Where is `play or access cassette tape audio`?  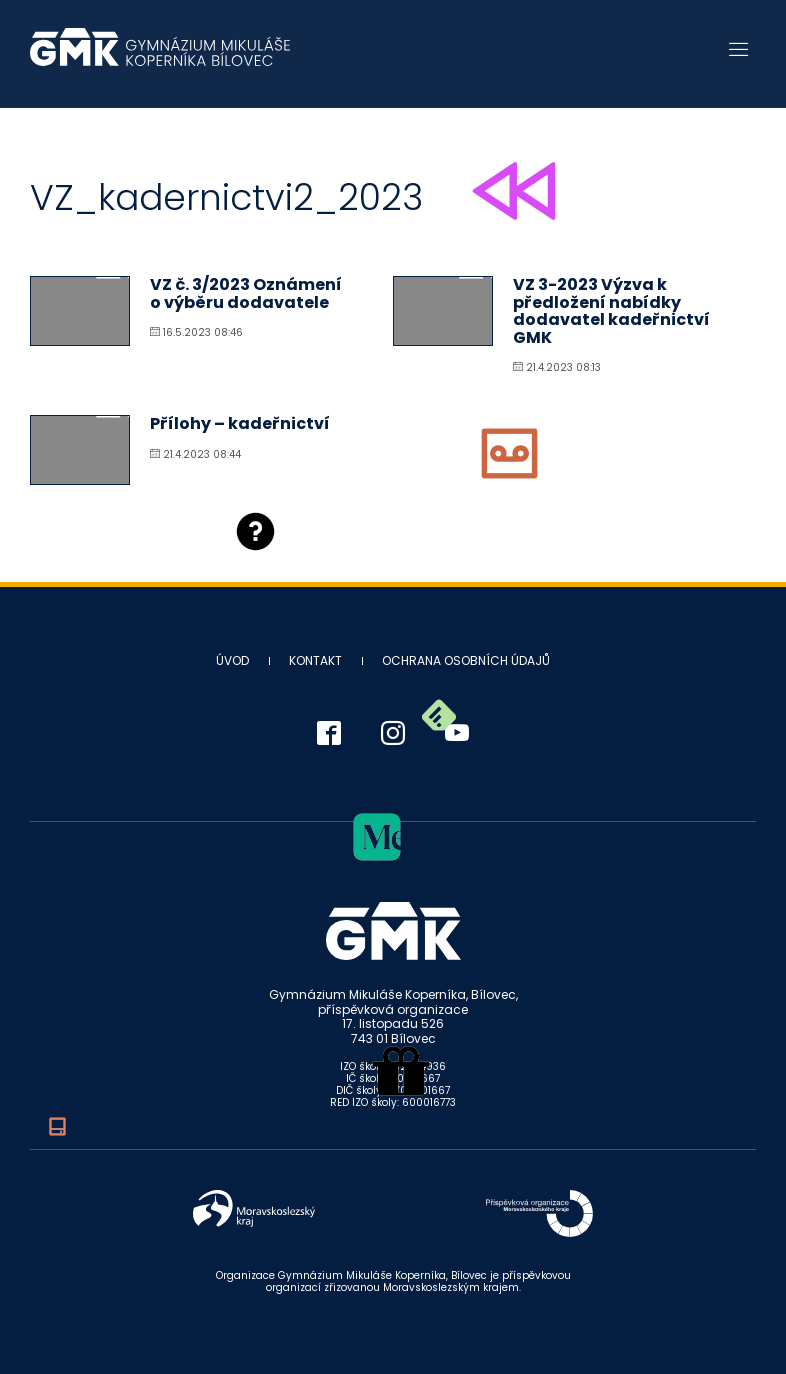
play or access cassette tape audio is located at coordinates (509, 453).